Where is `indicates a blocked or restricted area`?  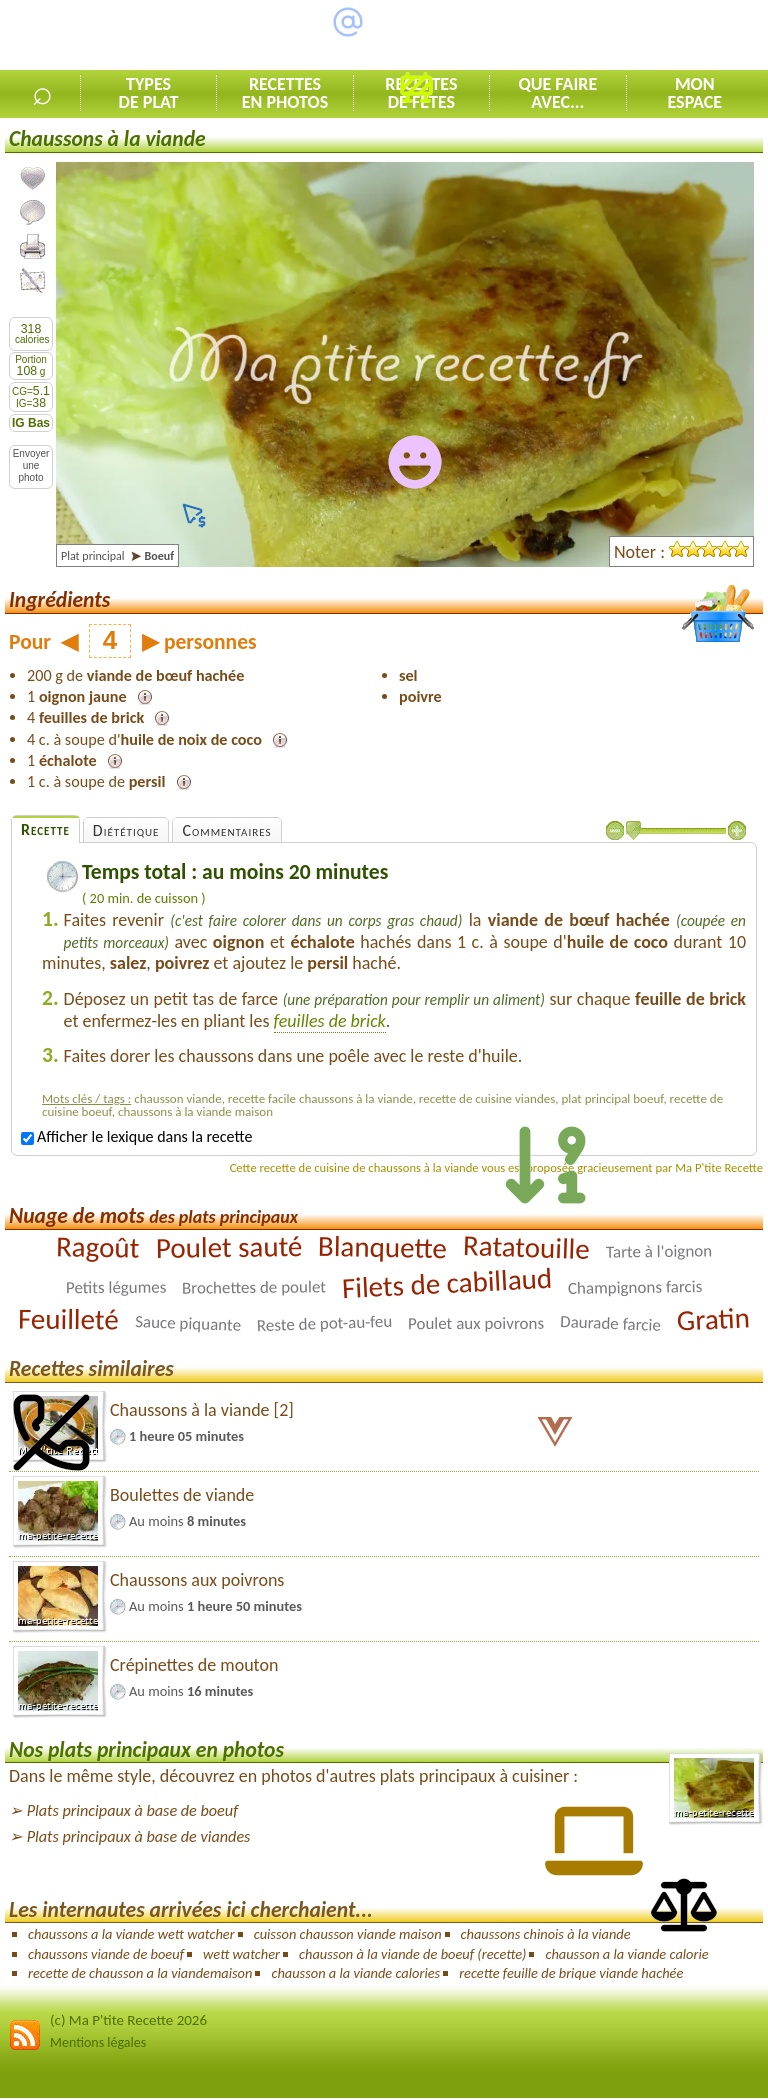 indicates a blocked or restricted area is located at coordinates (416, 86).